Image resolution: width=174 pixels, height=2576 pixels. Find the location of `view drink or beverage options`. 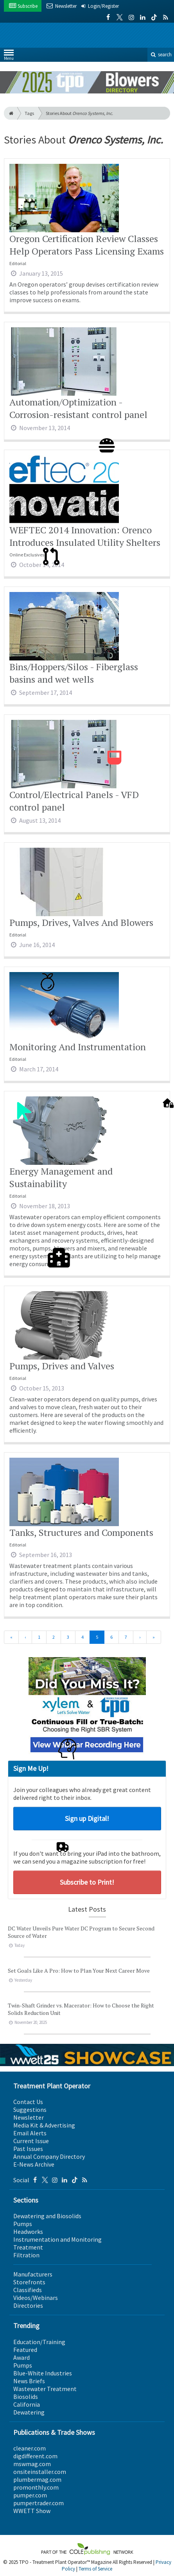

view drink or beverage options is located at coordinates (114, 757).